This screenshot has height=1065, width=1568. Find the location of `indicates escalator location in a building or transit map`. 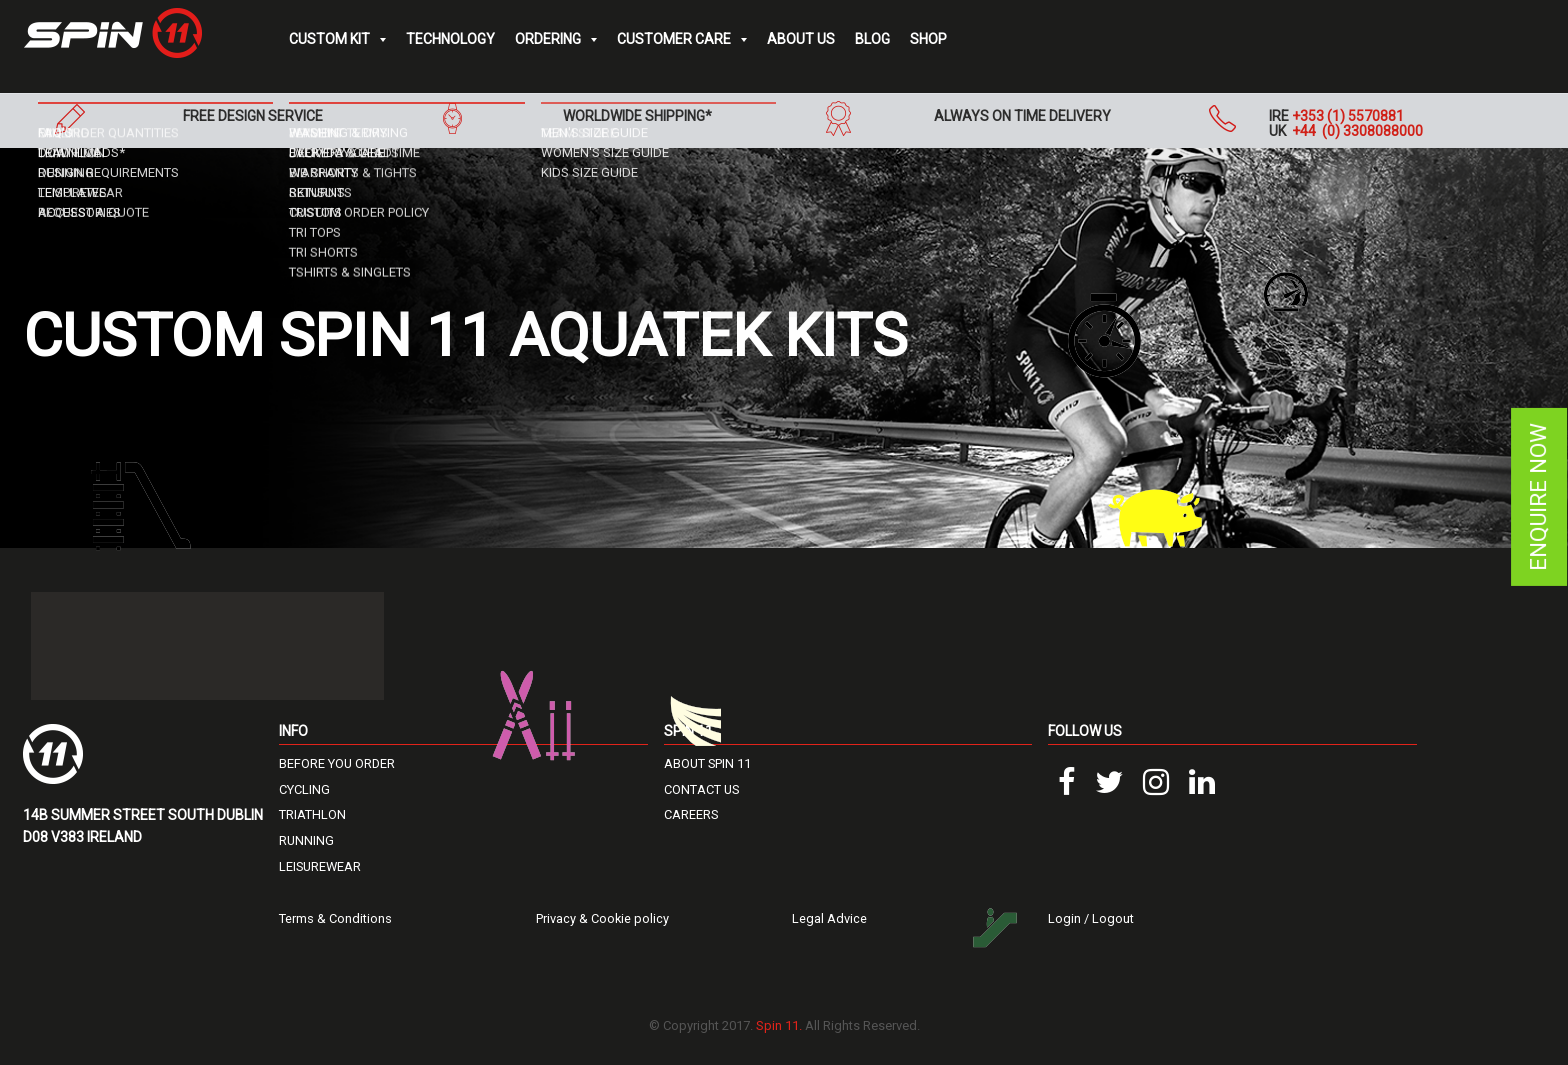

indicates escalator location in a building or transit map is located at coordinates (995, 927).